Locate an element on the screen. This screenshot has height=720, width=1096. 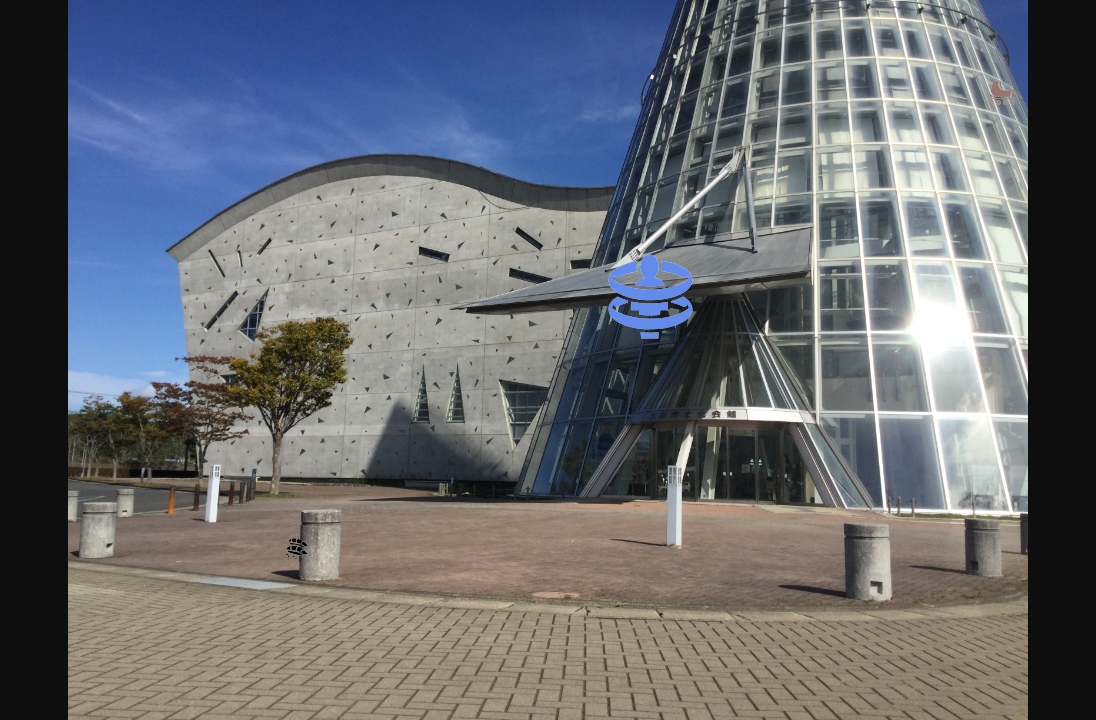
browse sushi or Japanese food options is located at coordinates (296, 548).